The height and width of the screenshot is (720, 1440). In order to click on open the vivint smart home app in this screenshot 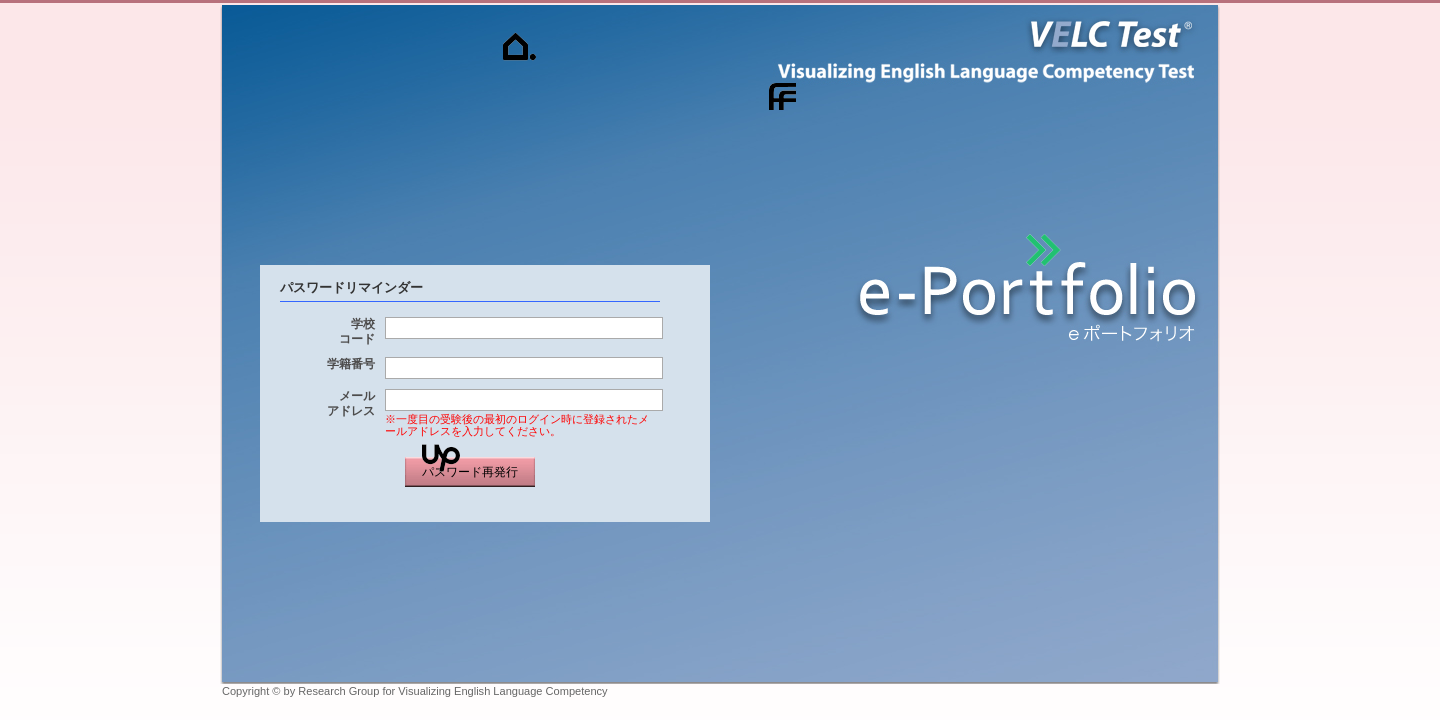, I will do `click(519, 46)`.